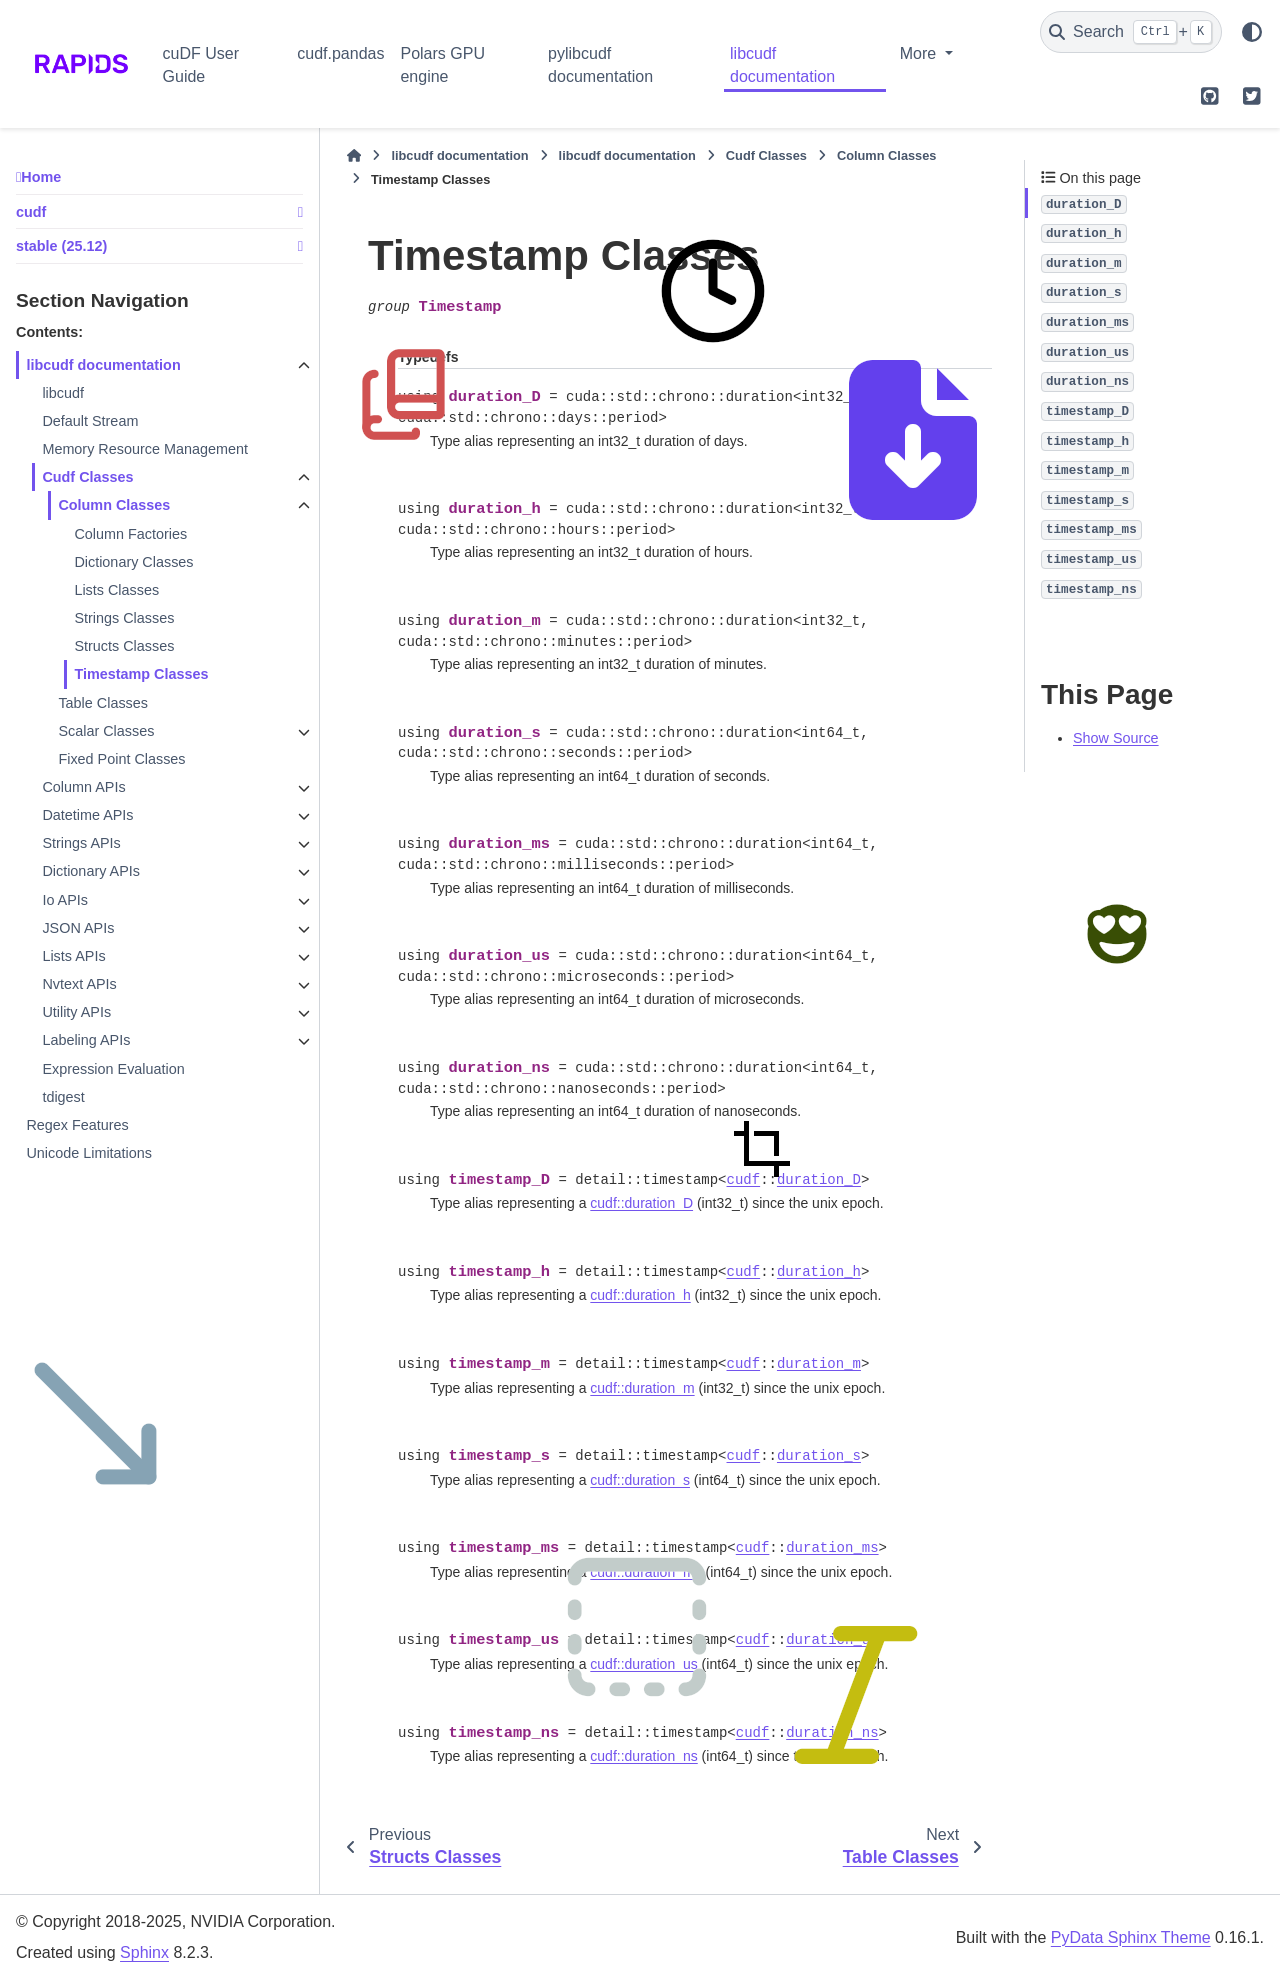 The height and width of the screenshot is (1980, 1280). Describe the element at coordinates (637, 1627) in the screenshot. I see `expand content to fill available space` at that location.